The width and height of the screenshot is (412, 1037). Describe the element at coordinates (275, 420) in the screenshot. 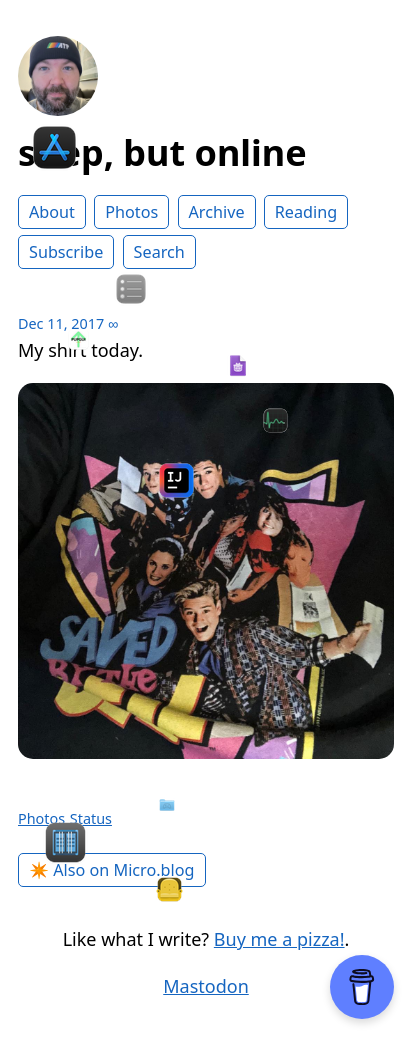

I see `open system monitor to view CPU and memory usage` at that location.